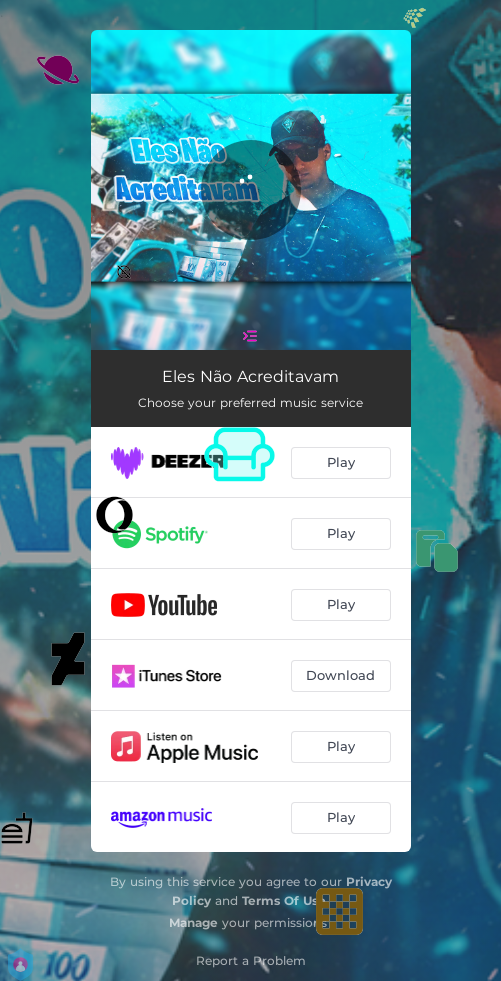  I want to click on explore global or worldwide content, so click(58, 70).